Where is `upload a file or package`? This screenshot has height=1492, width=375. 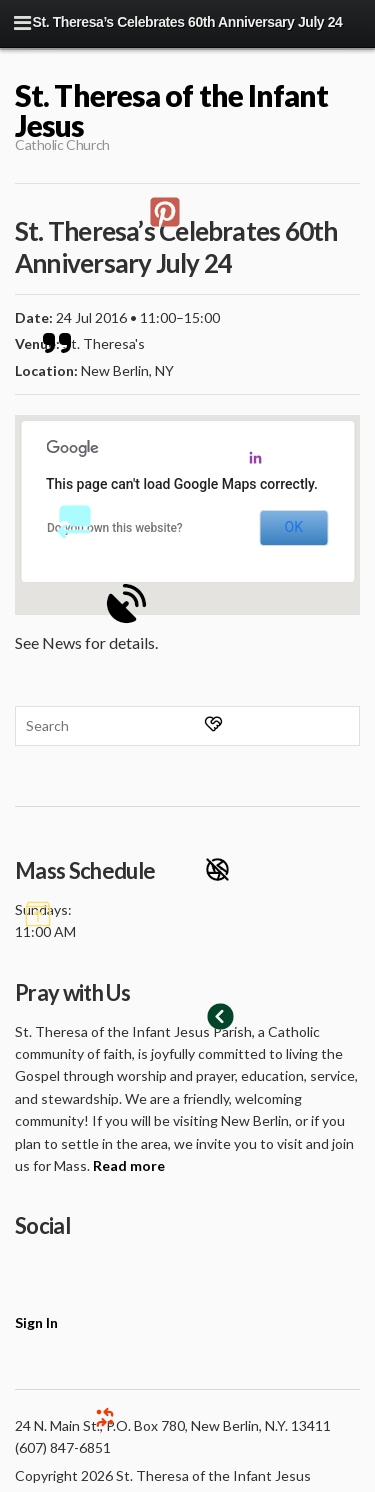
upload a file or package is located at coordinates (38, 914).